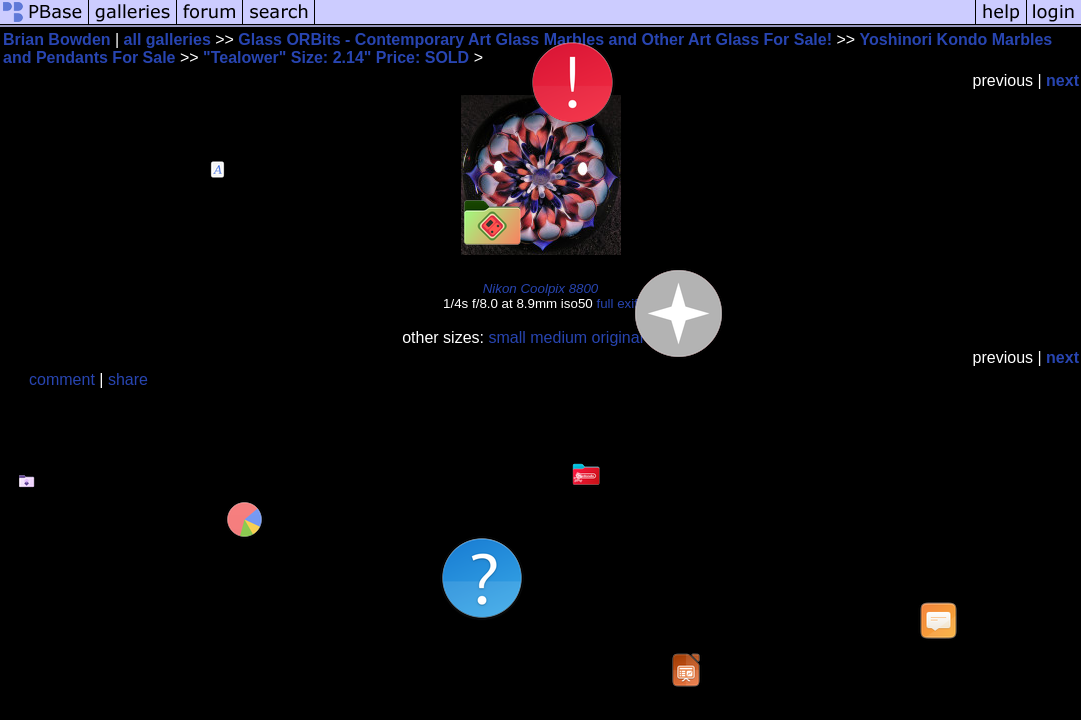 The width and height of the screenshot is (1081, 720). I want to click on a font file type indicator, so click(217, 169).